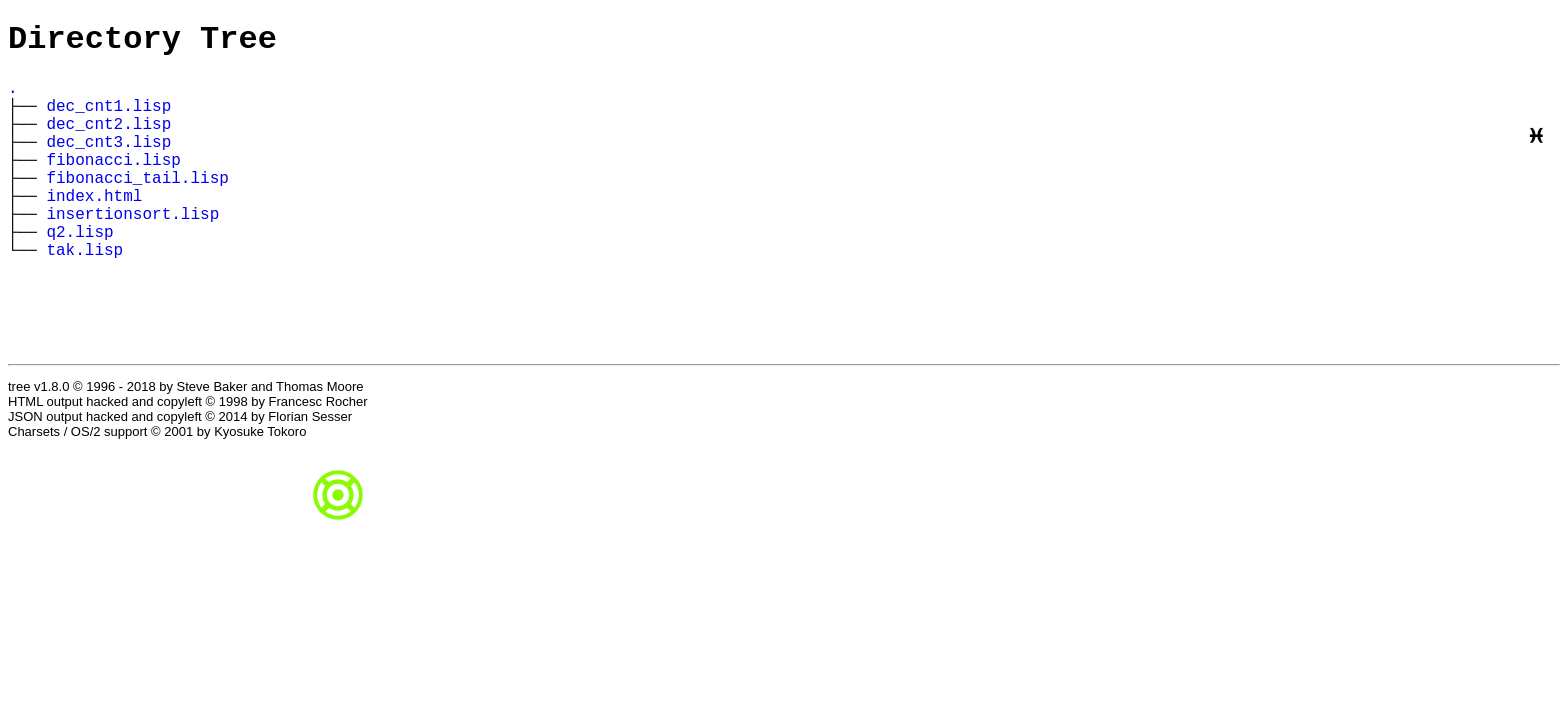 The height and width of the screenshot is (720, 1568). What do you see at coordinates (338, 495) in the screenshot?
I see `target or focus indicator` at bounding box center [338, 495].